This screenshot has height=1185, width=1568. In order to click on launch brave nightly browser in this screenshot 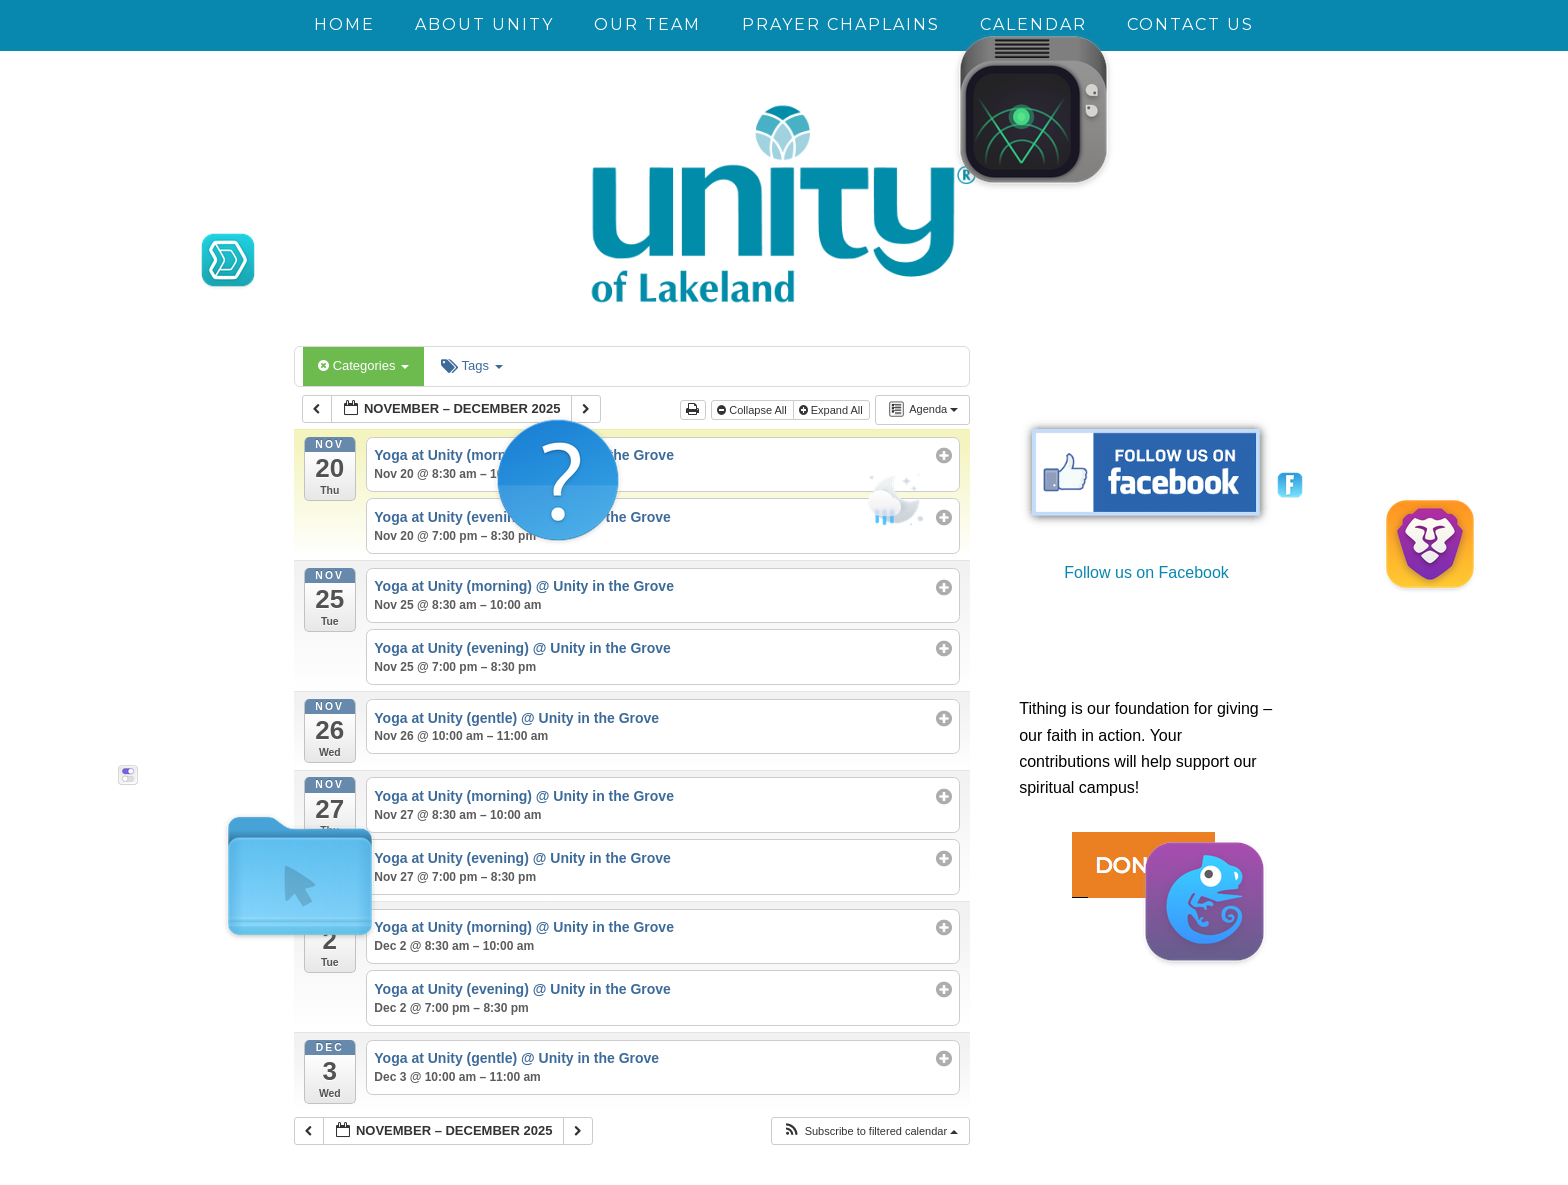, I will do `click(1430, 544)`.